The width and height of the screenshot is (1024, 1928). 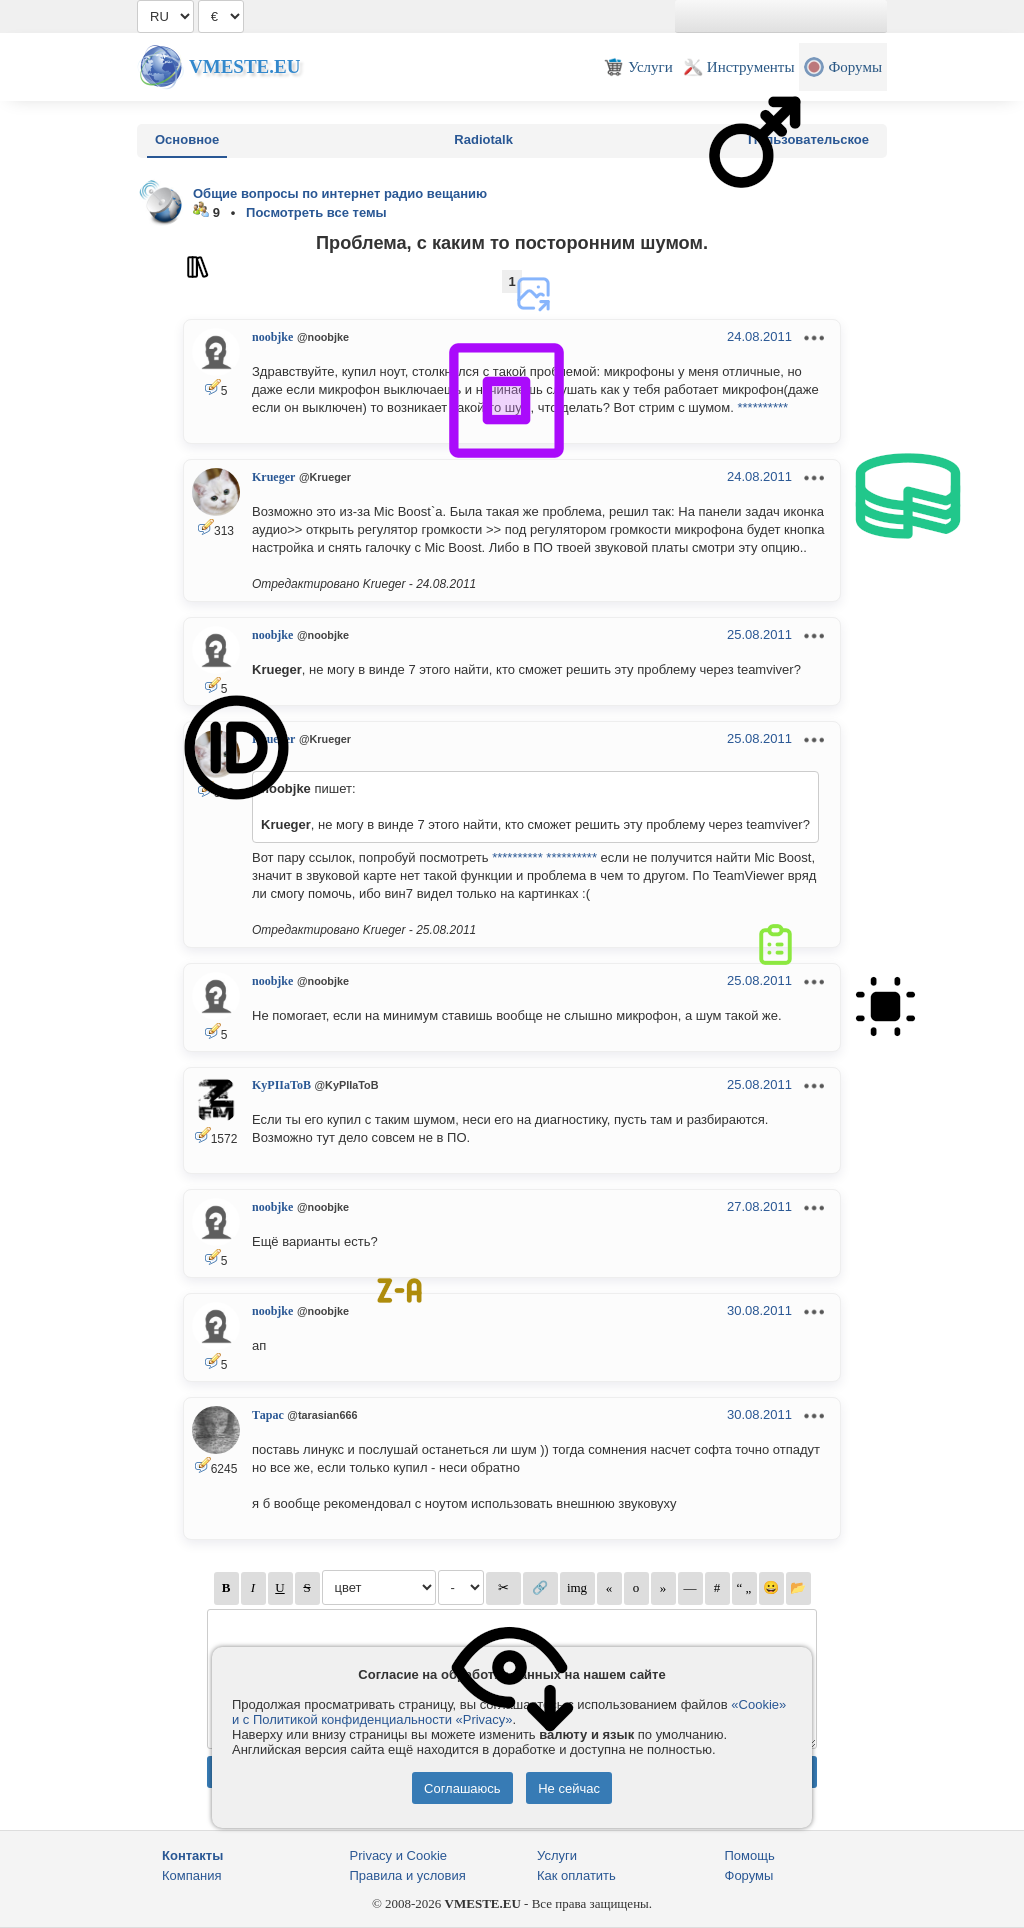 I want to click on select or create an artboard, so click(x=885, y=1006).